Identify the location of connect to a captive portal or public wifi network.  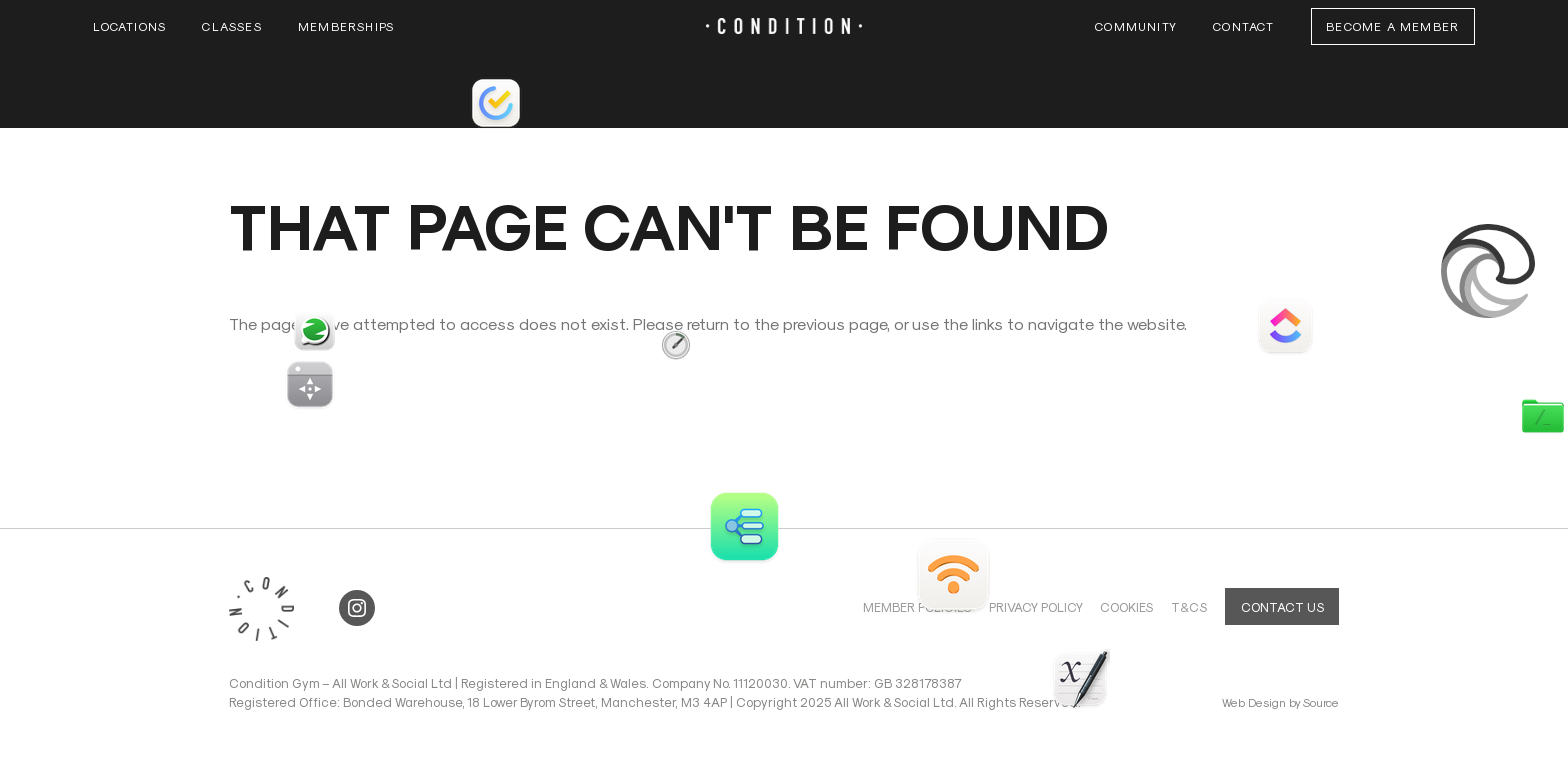
(953, 574).